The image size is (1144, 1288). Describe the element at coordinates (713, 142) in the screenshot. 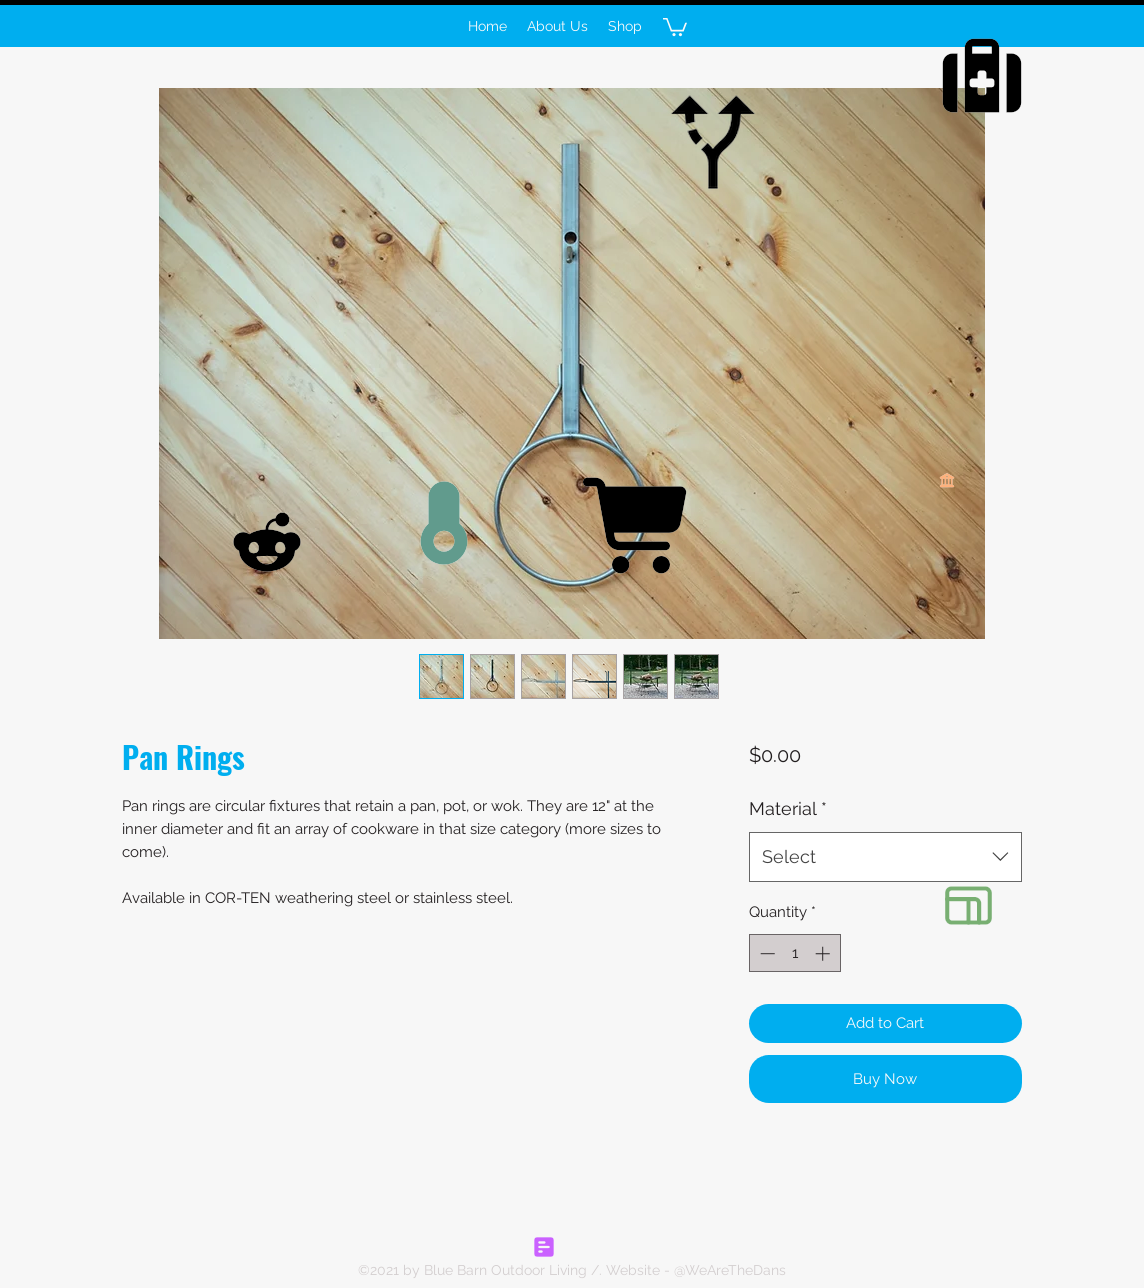

I see `view alternative routes` at that location.